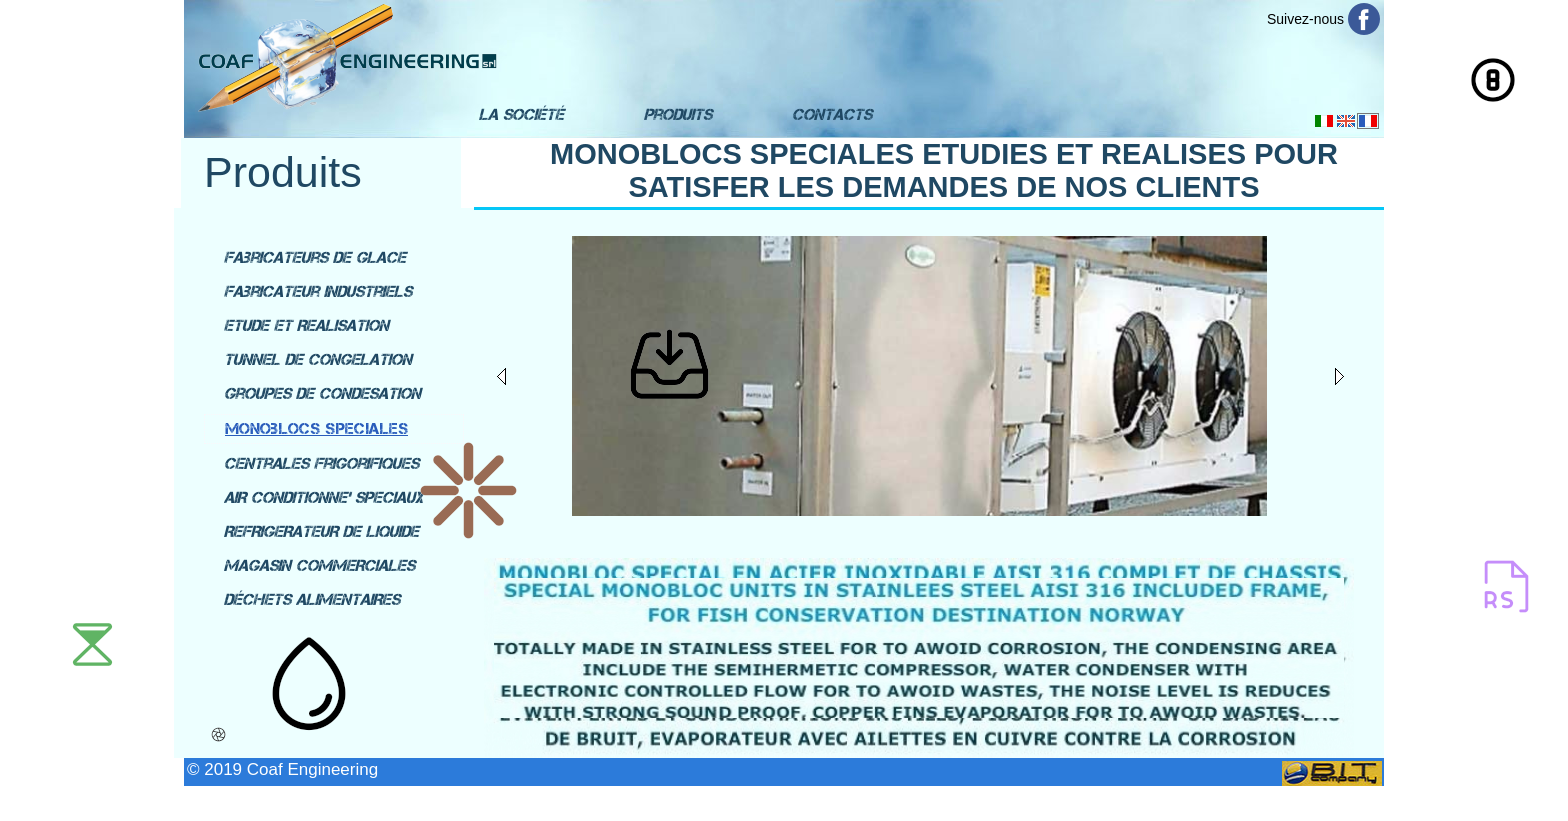  Describe the element at coordinates (468, 490) in the screenshot. I see `connect to Zapier automation platform` at that location.